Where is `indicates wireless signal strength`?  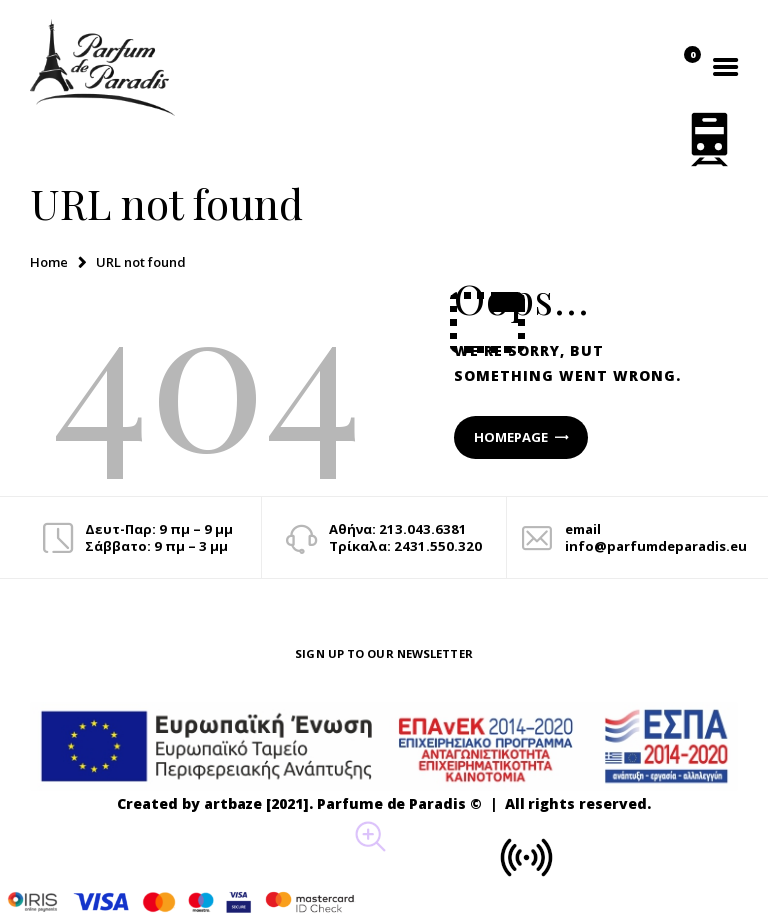 indicates wireless signal strength is located at coordinates (526, 857).